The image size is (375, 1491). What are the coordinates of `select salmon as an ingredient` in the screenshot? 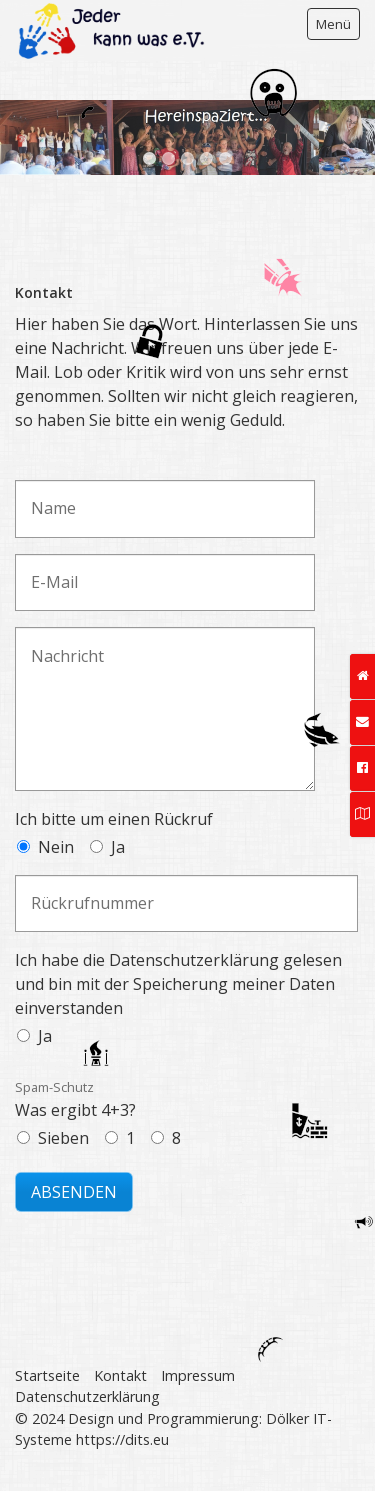 It's located at (322, 730).